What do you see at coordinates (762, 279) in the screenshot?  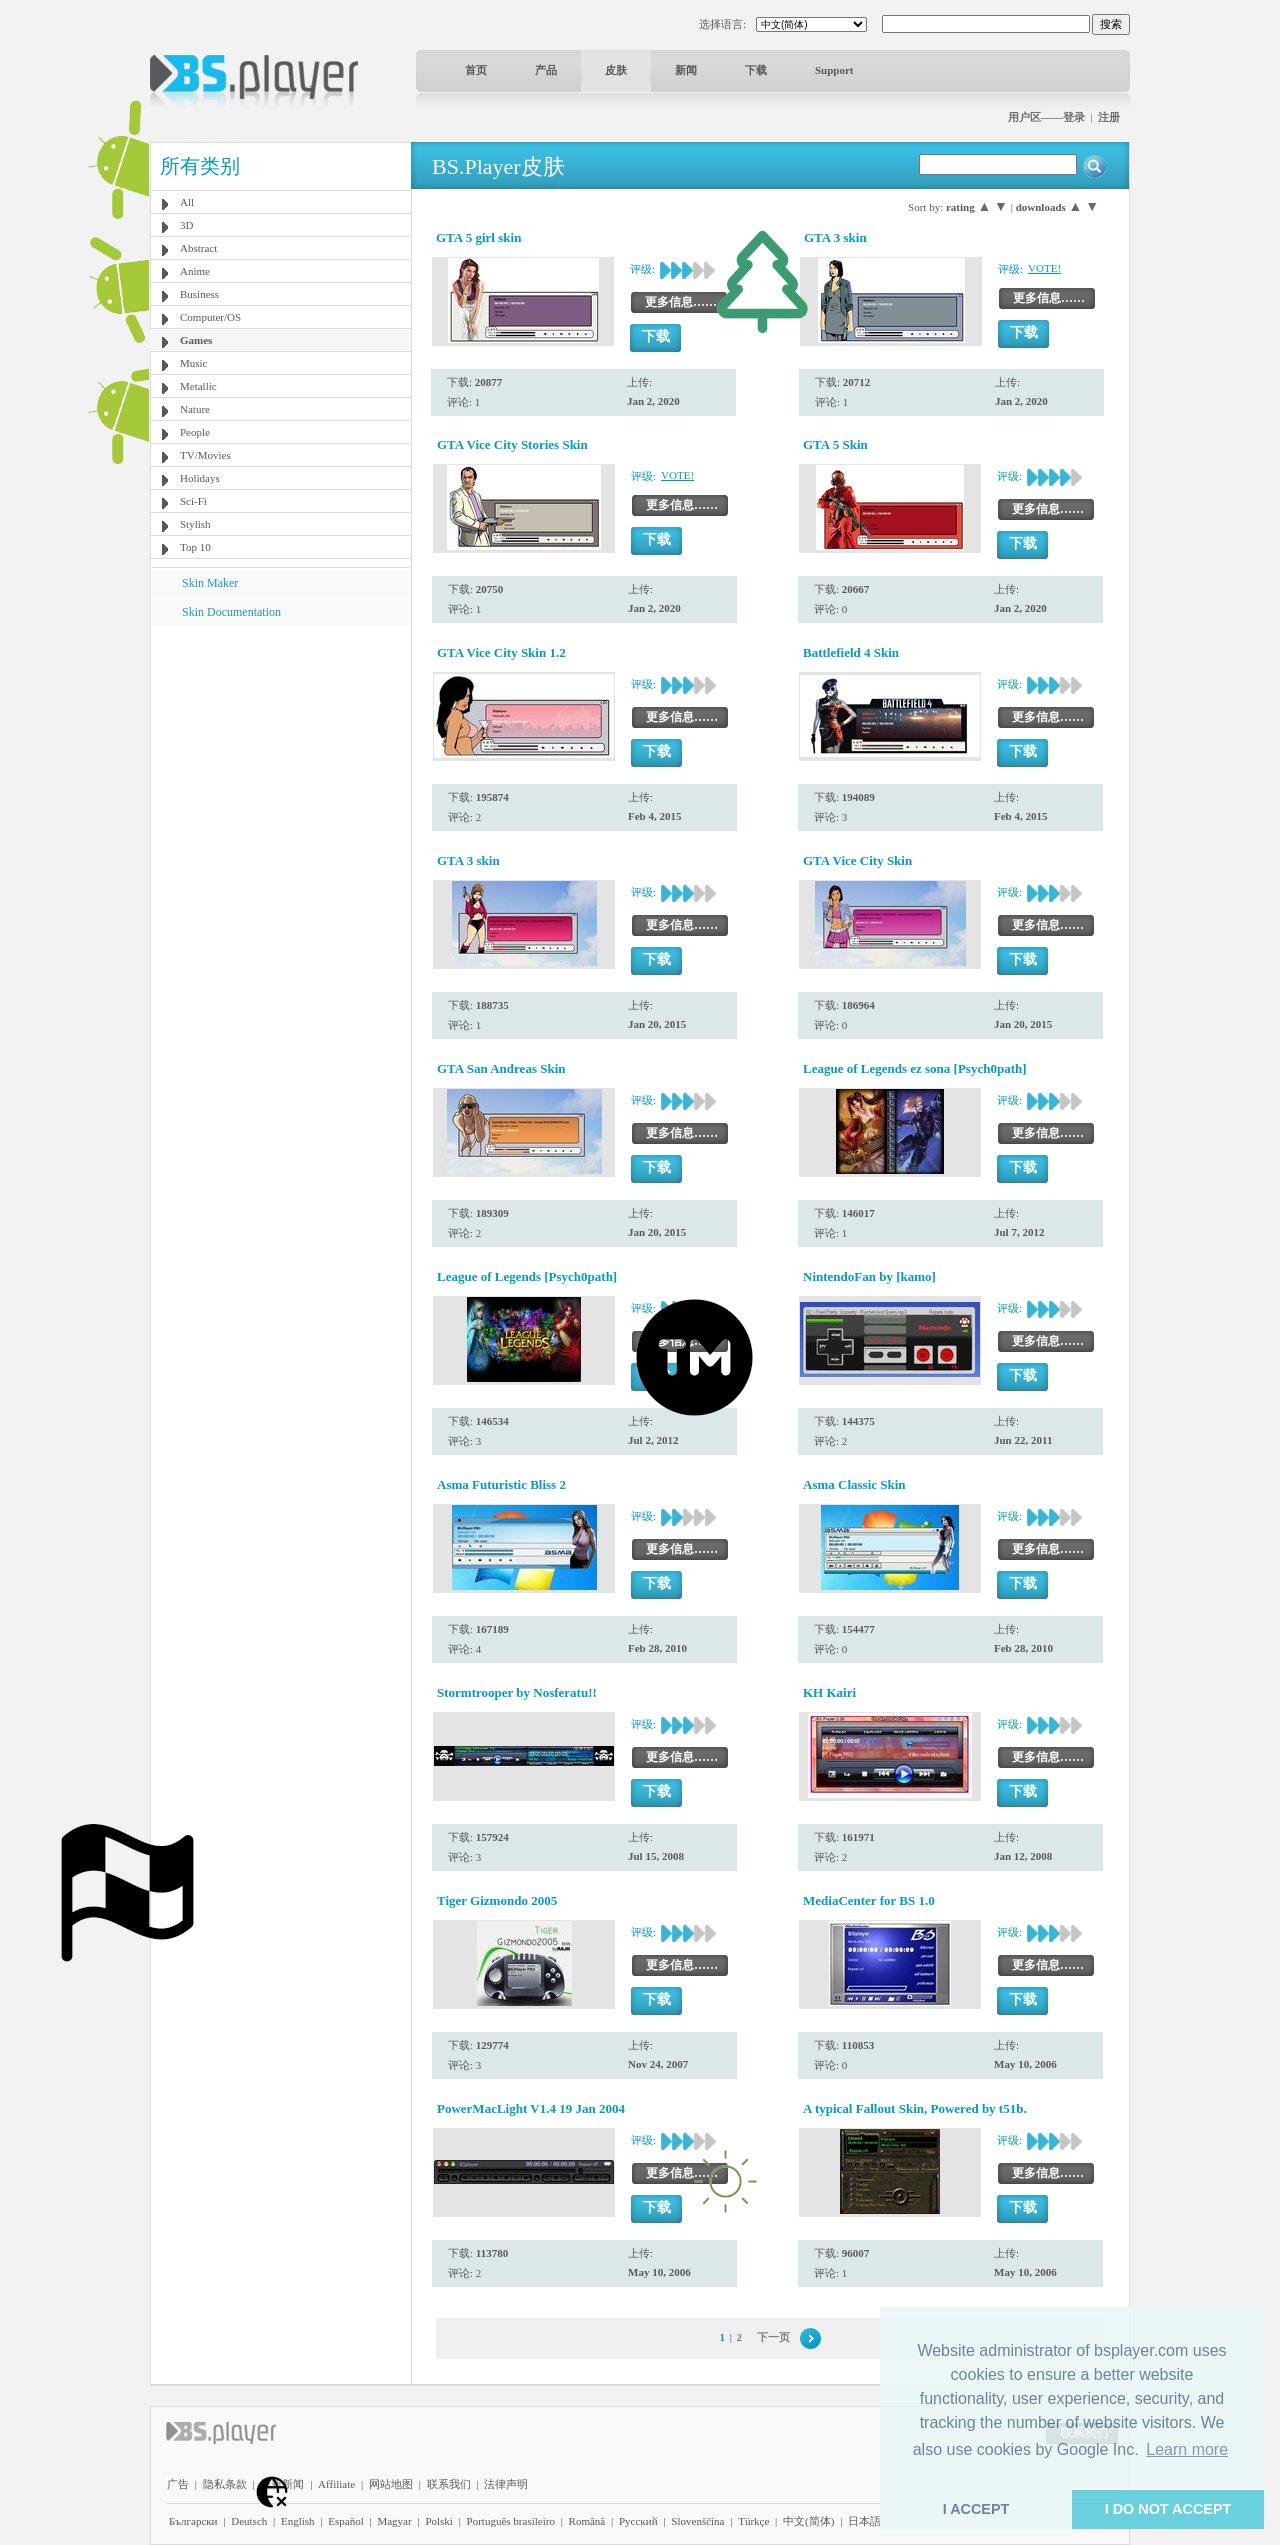 I see `access nature or outdoor-related content` at bounding box center [762, 279].